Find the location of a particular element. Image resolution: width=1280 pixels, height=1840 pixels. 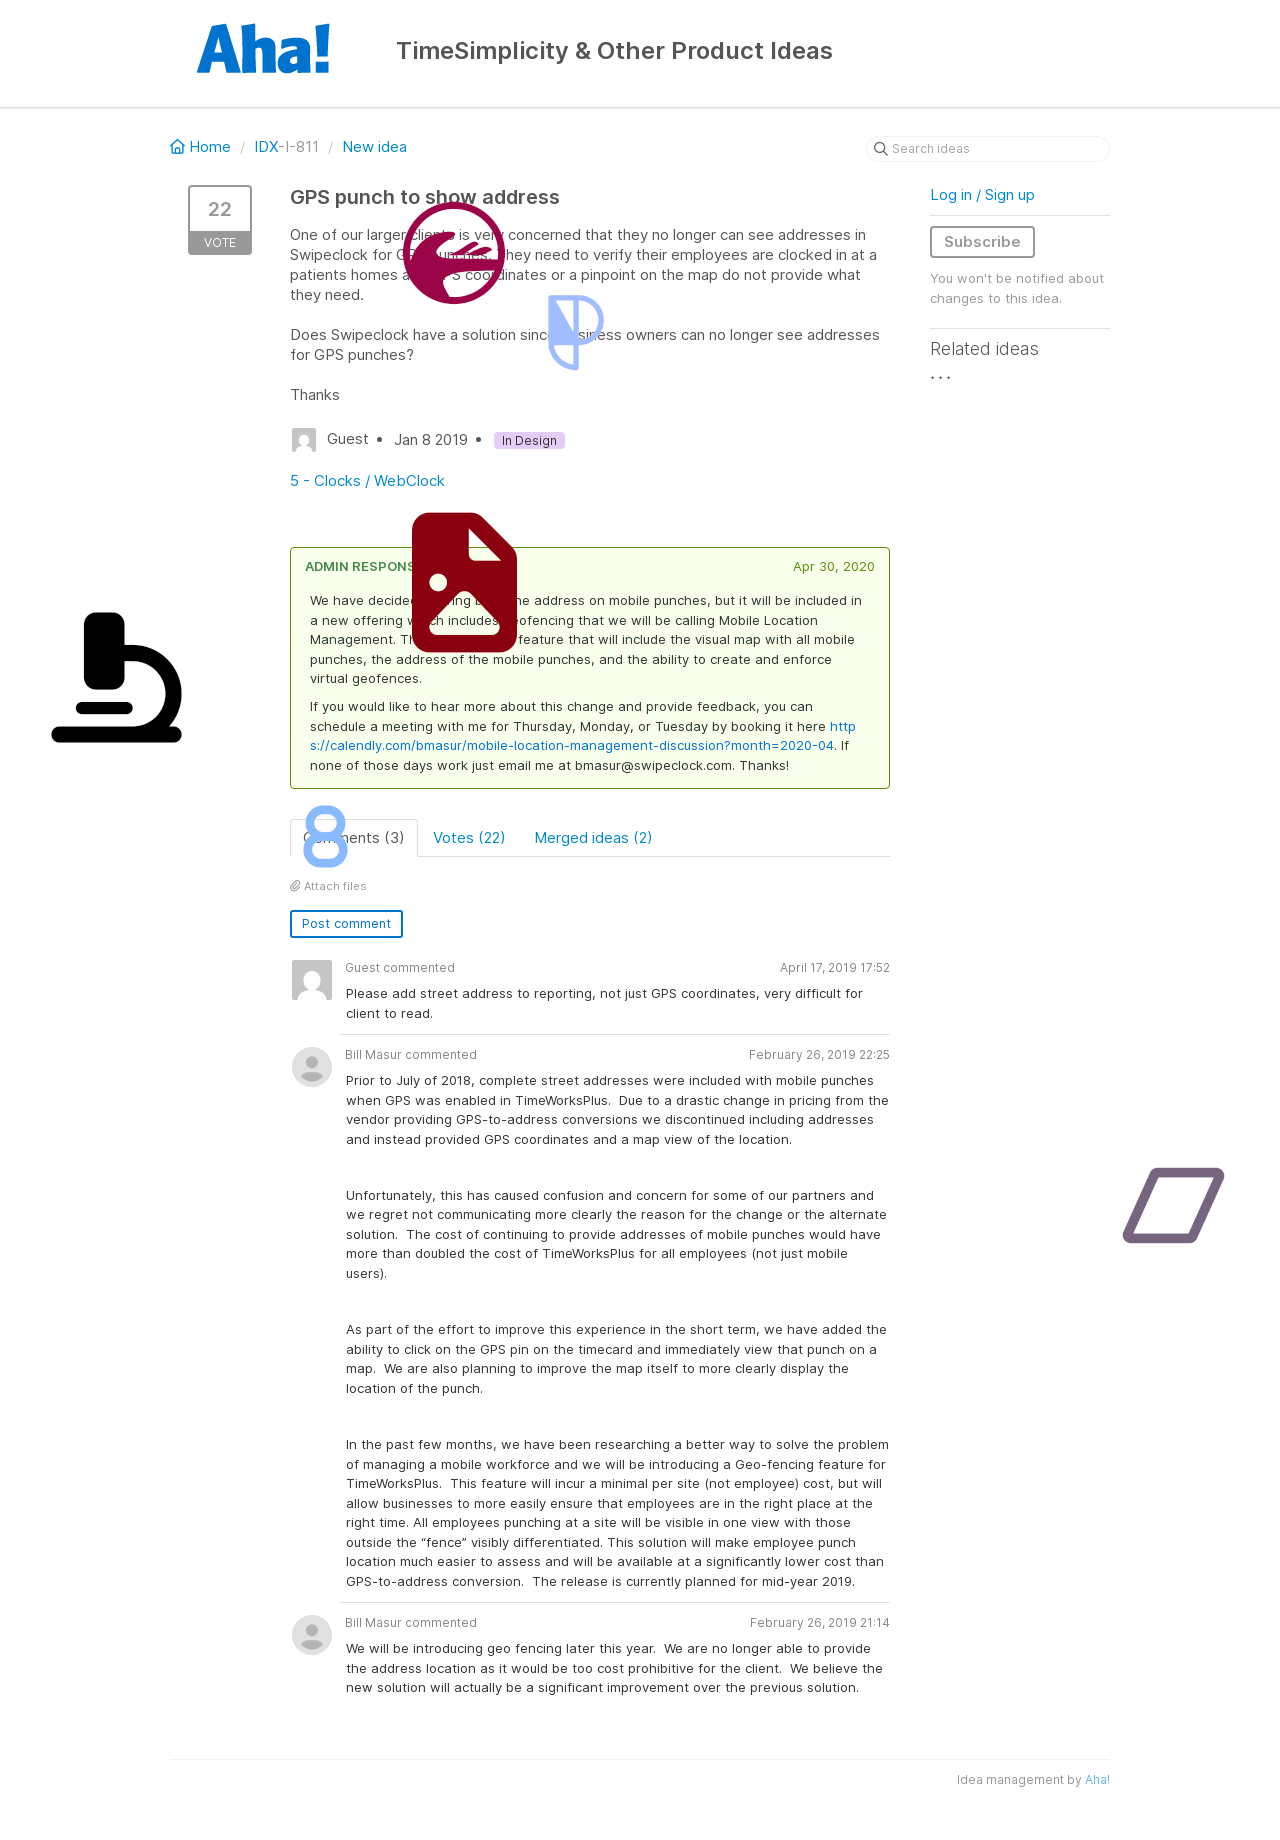

phosphor icons logo is located at coordinates (570, 328).